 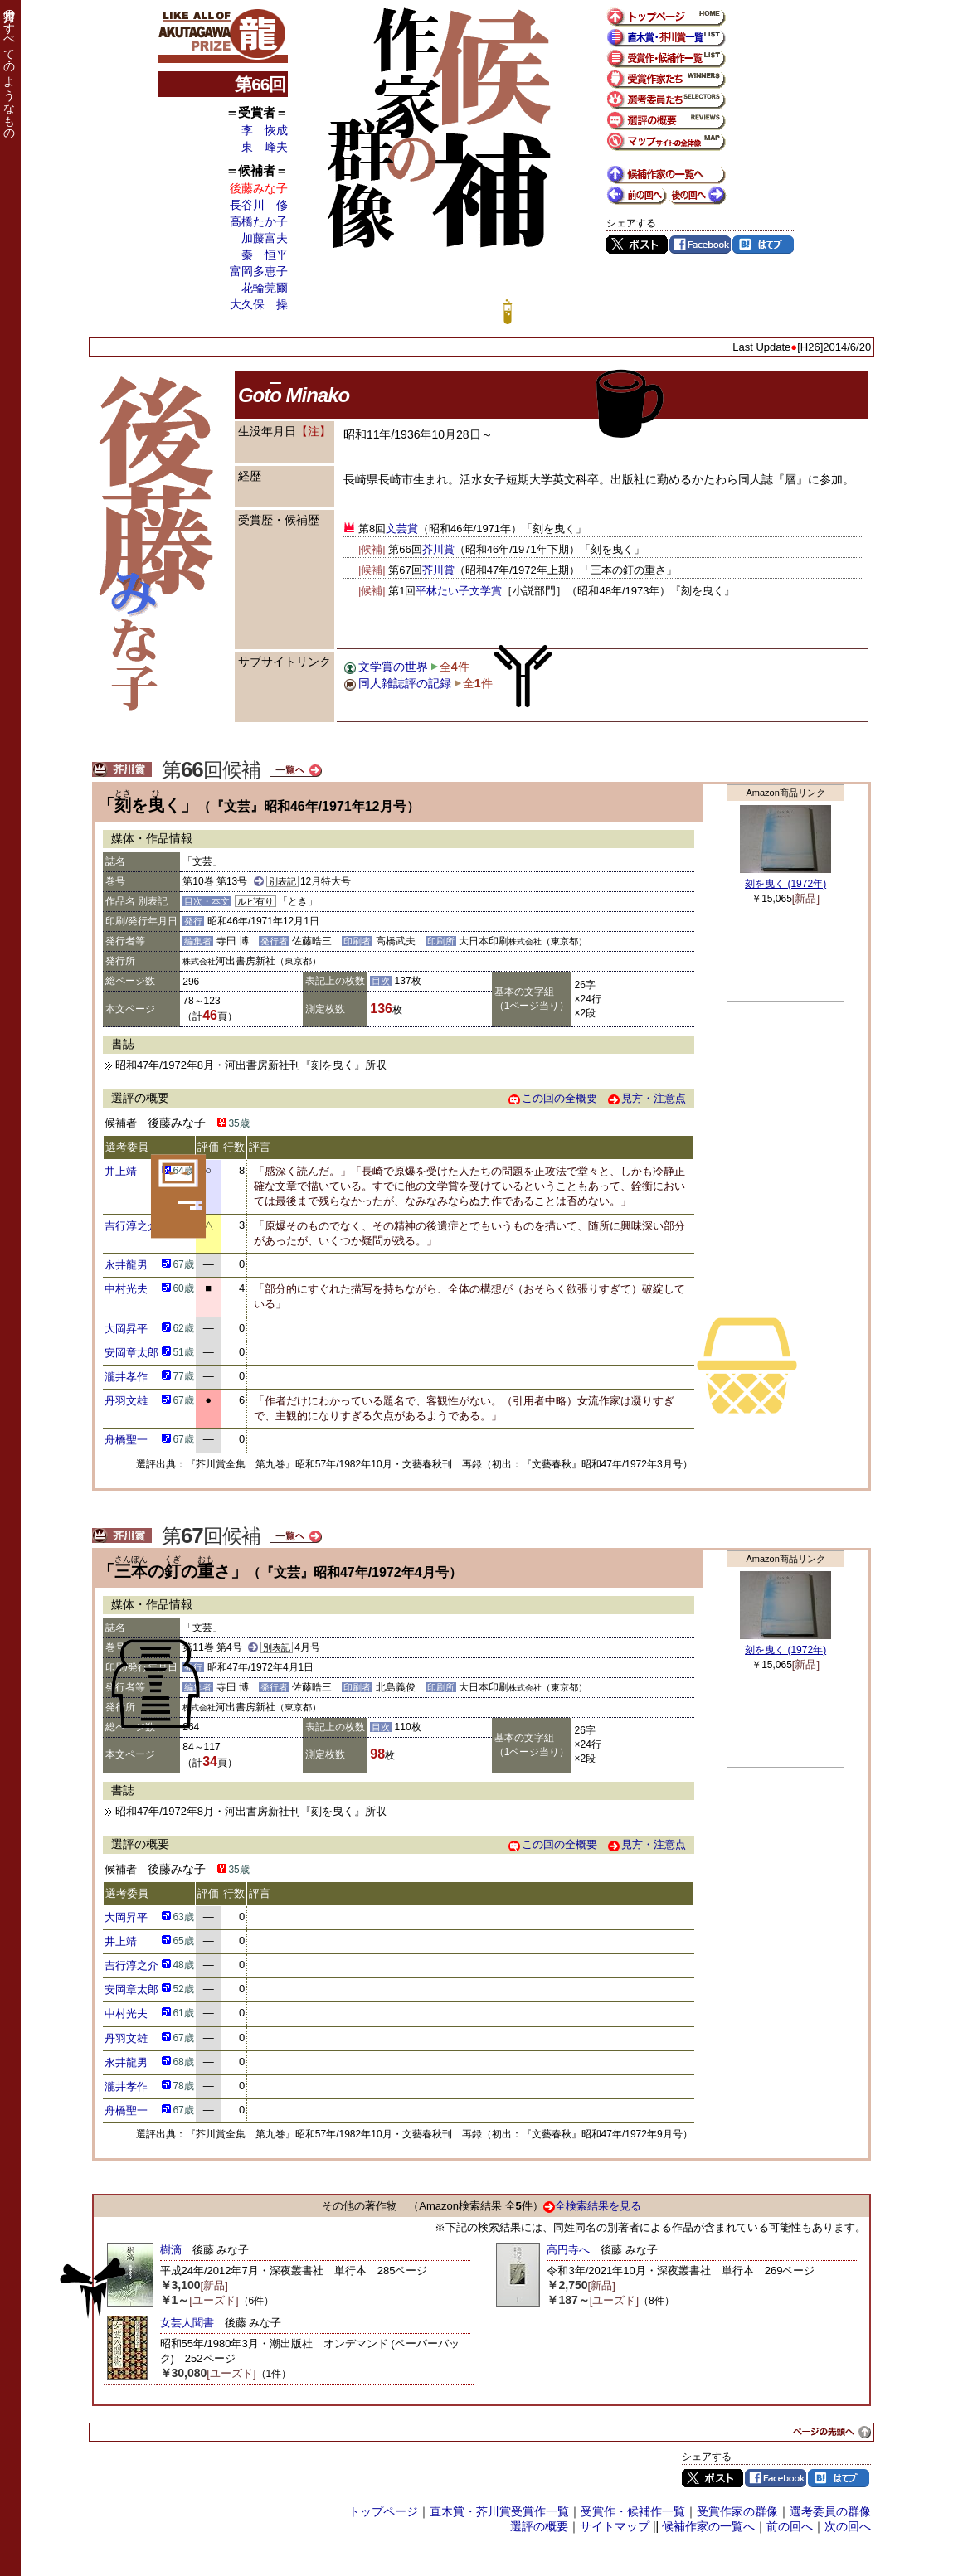 I want to click on view potion or chemical inventory, so click(x=508, y=312).